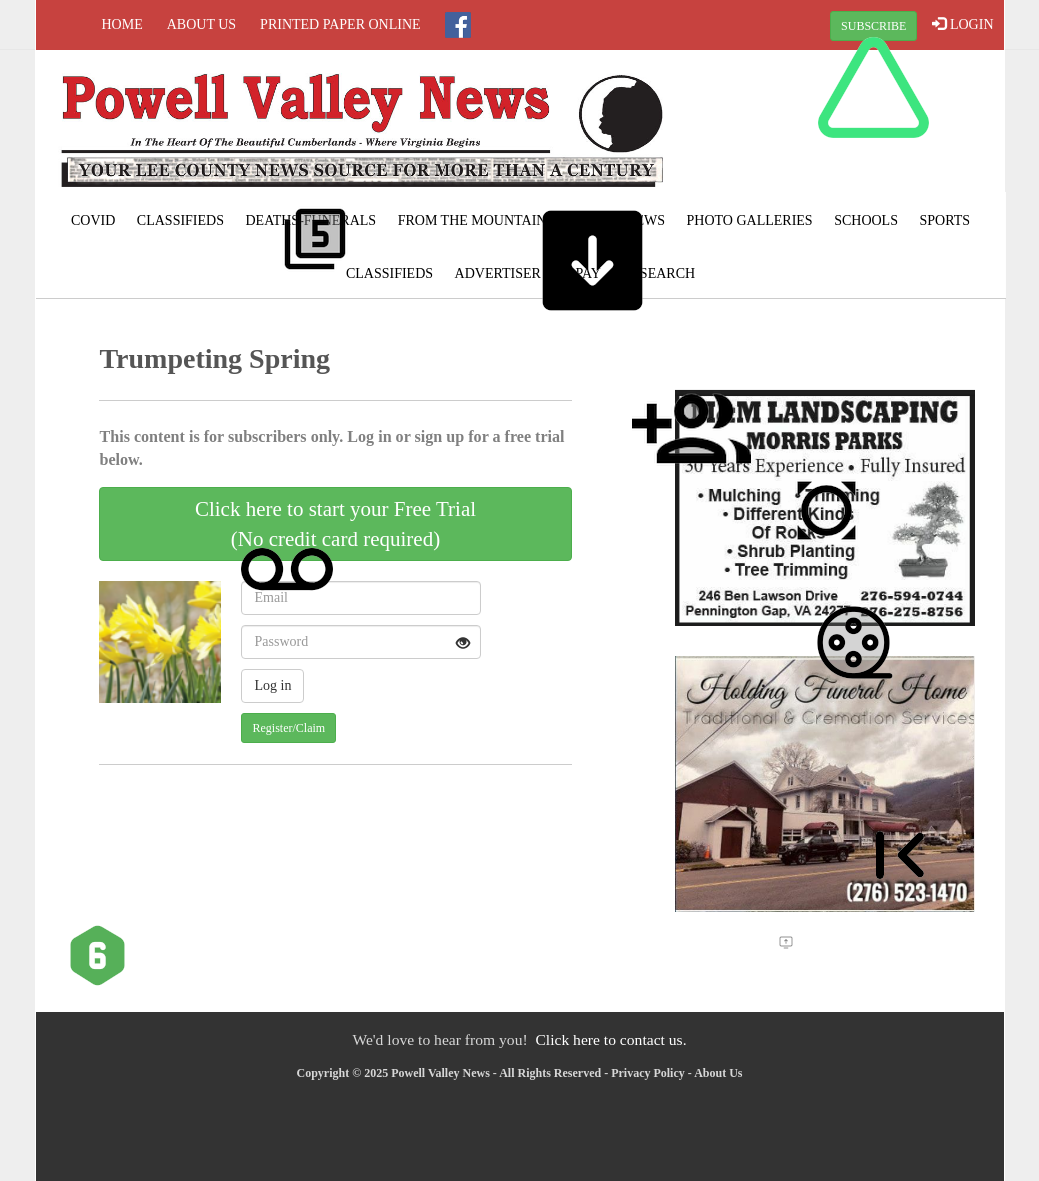 This screenshot has width=1039, height=1181. Describe the element at coordinates (315, 239) in the screenshot. I see `filter or view 5 items` at that location.